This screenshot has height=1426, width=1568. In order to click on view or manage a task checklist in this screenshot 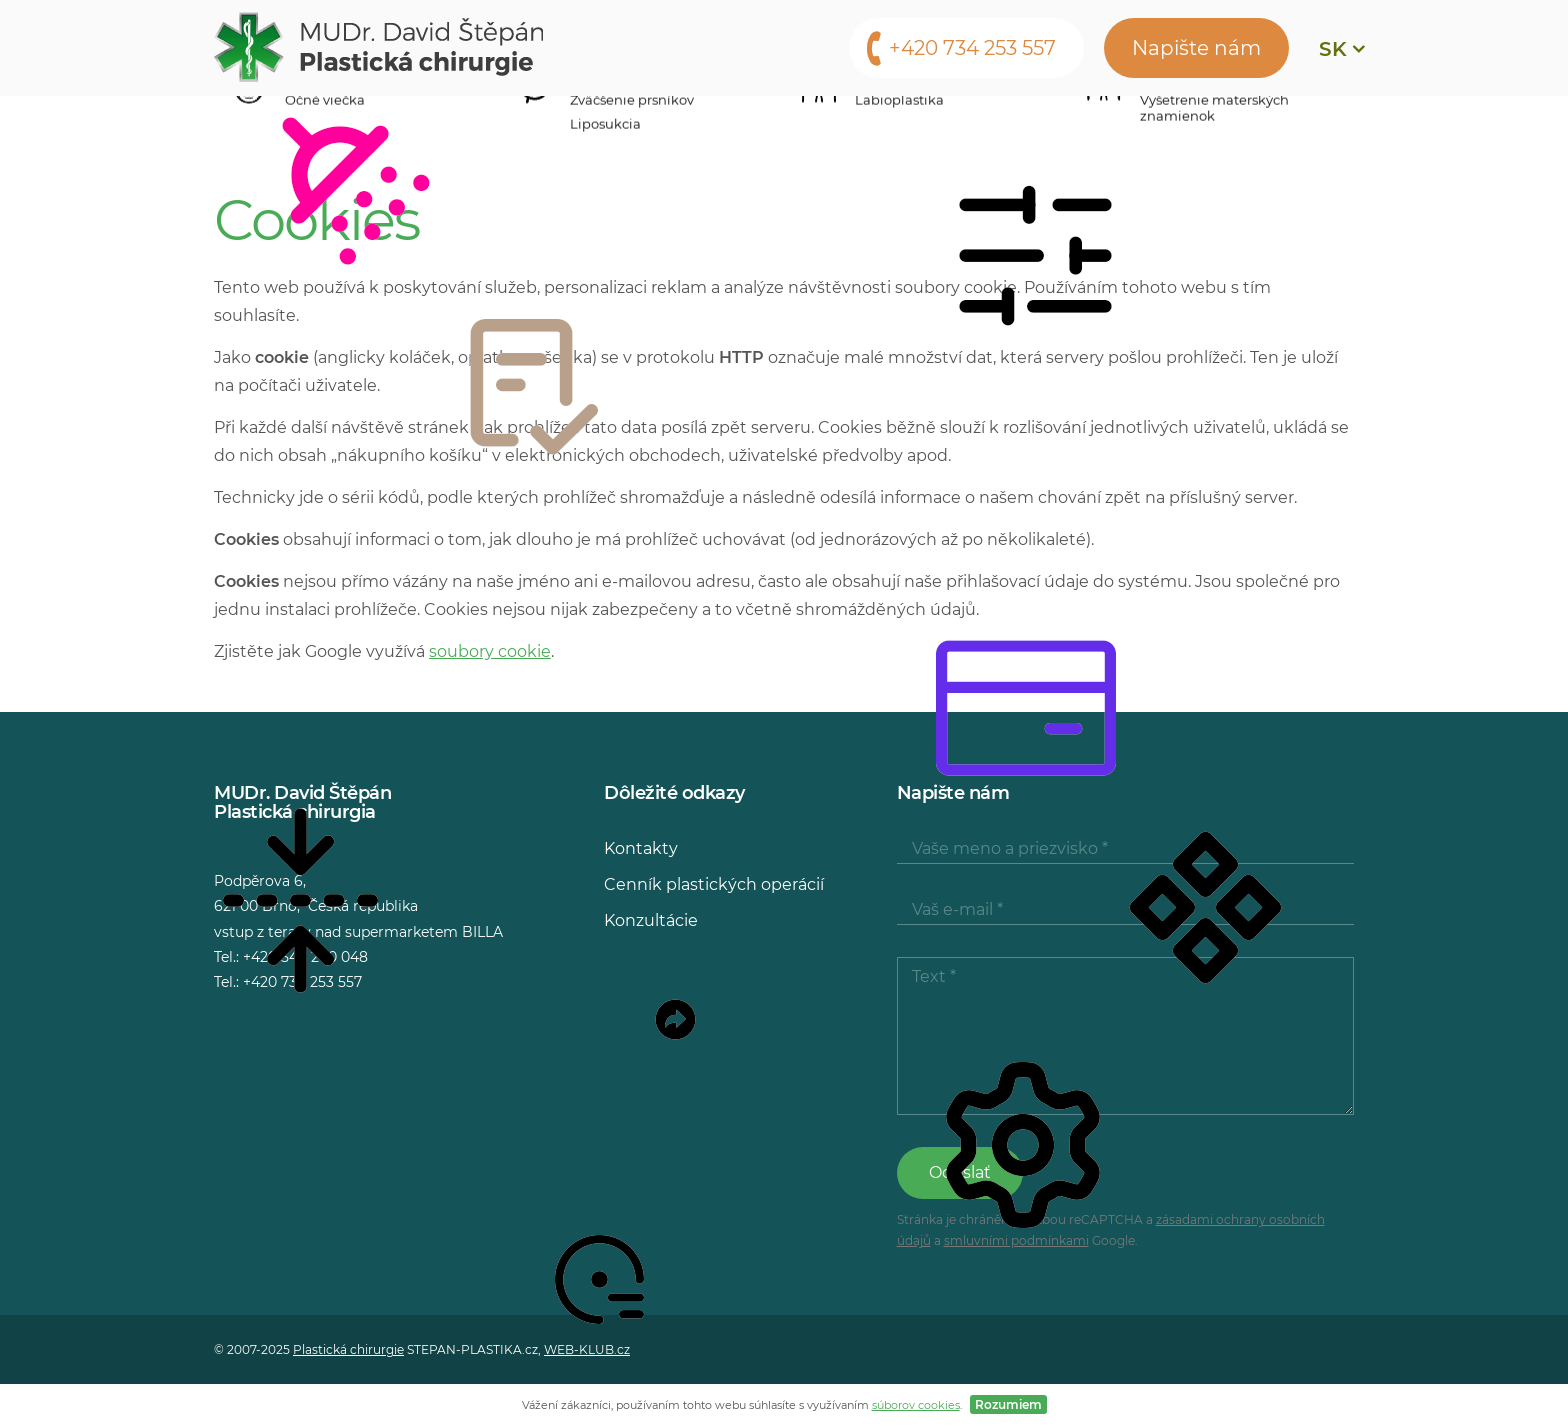, I will do `click(530, 387)`.